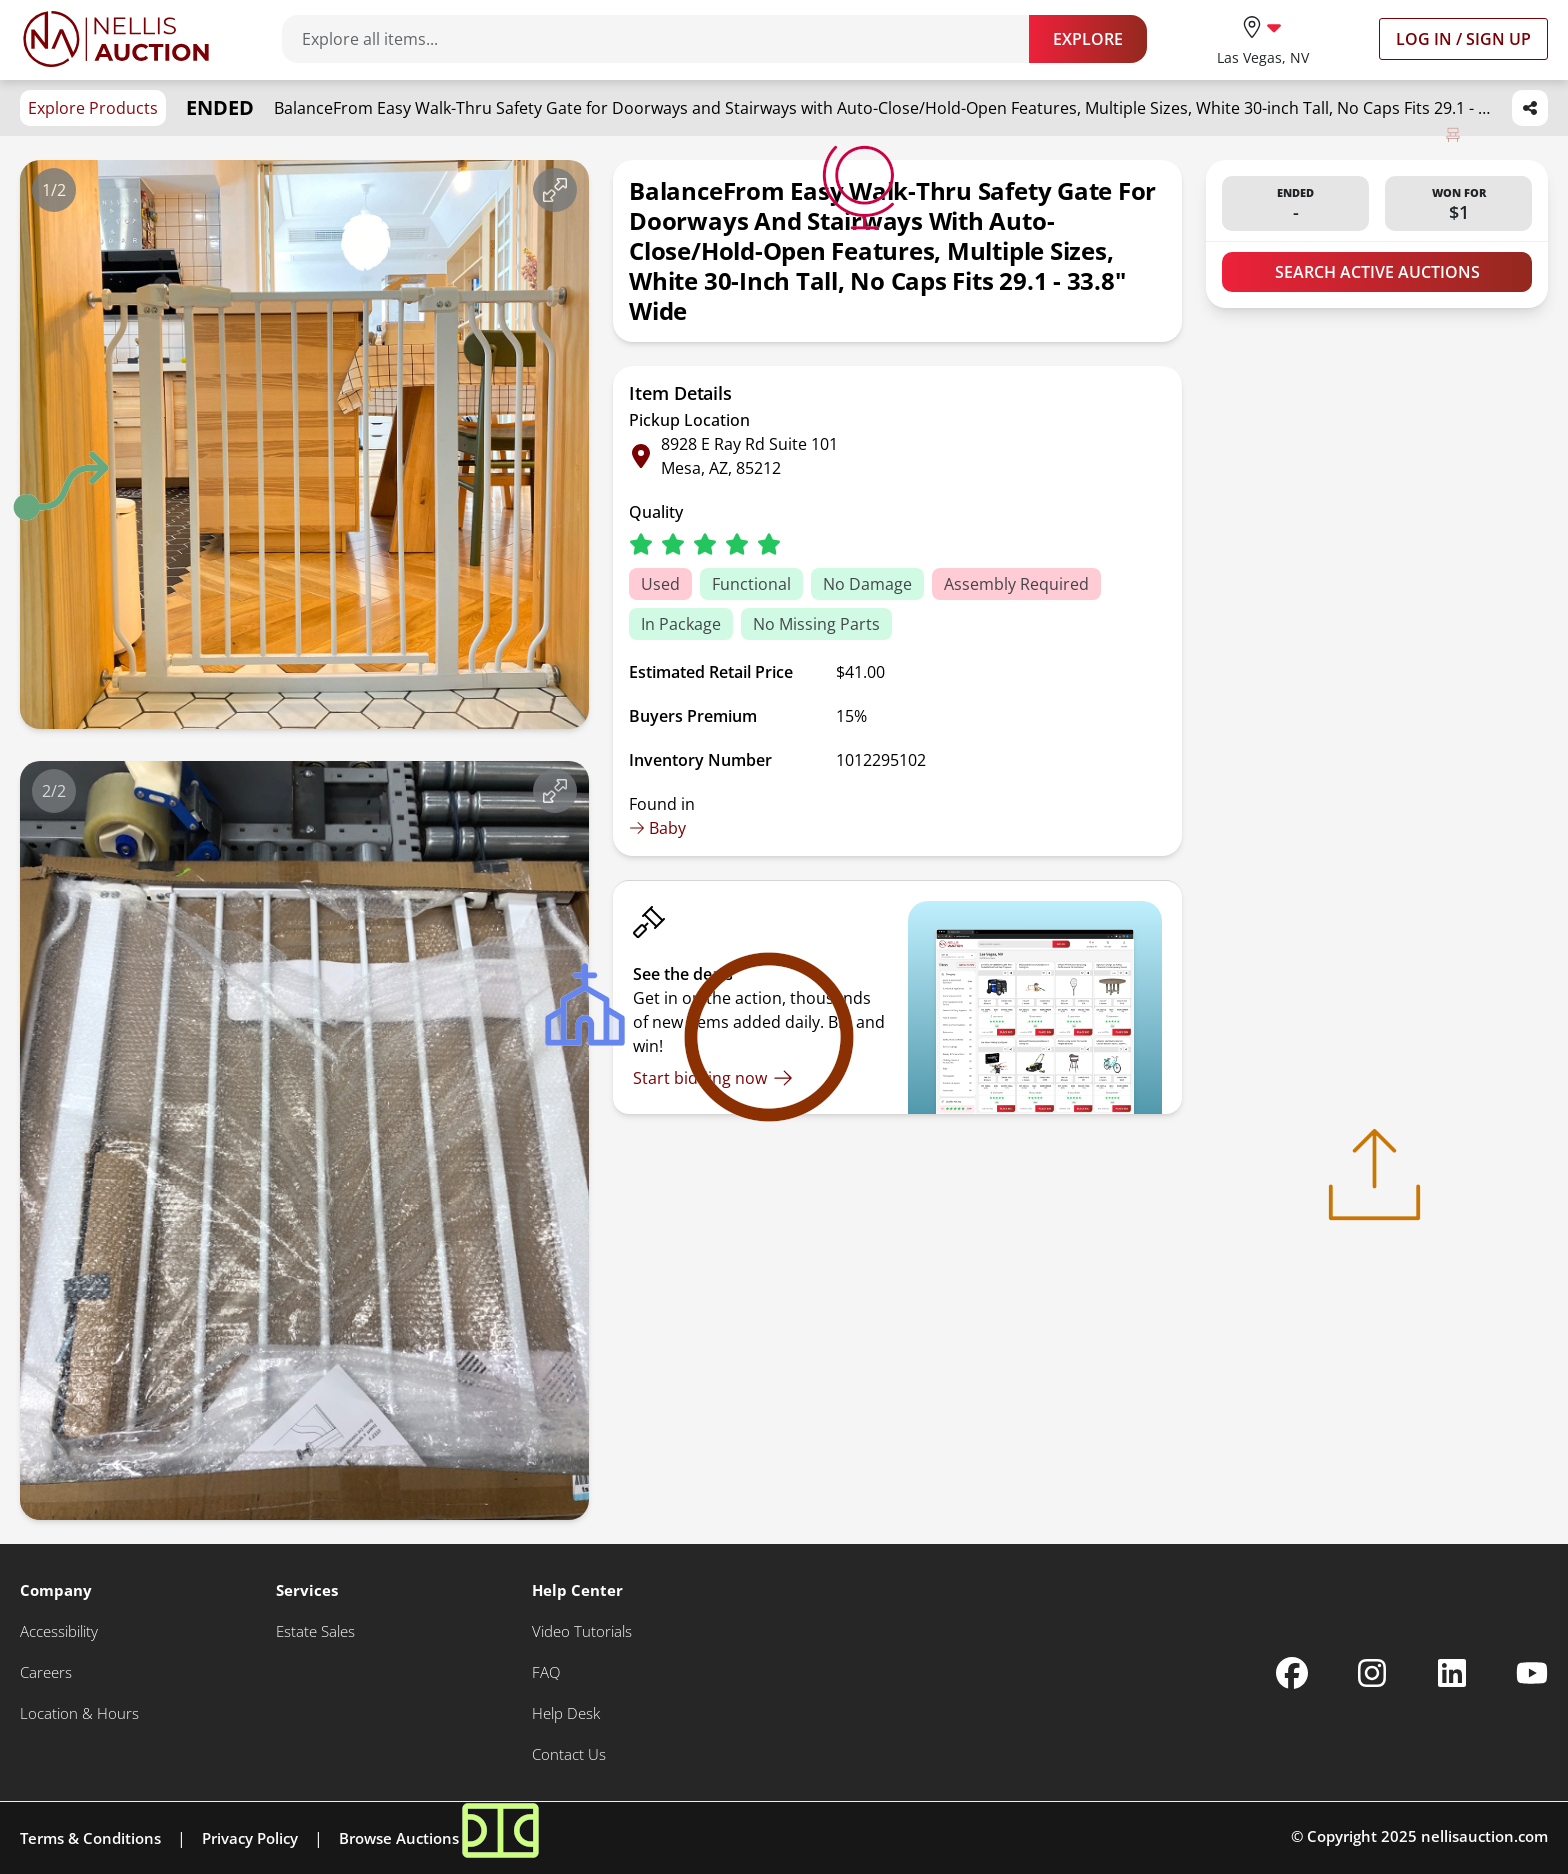  What do you see at coordinates (585, 1009) in the screenshot?
I see `view nearby churches or places of worship` at bounding box center [585, 1009].